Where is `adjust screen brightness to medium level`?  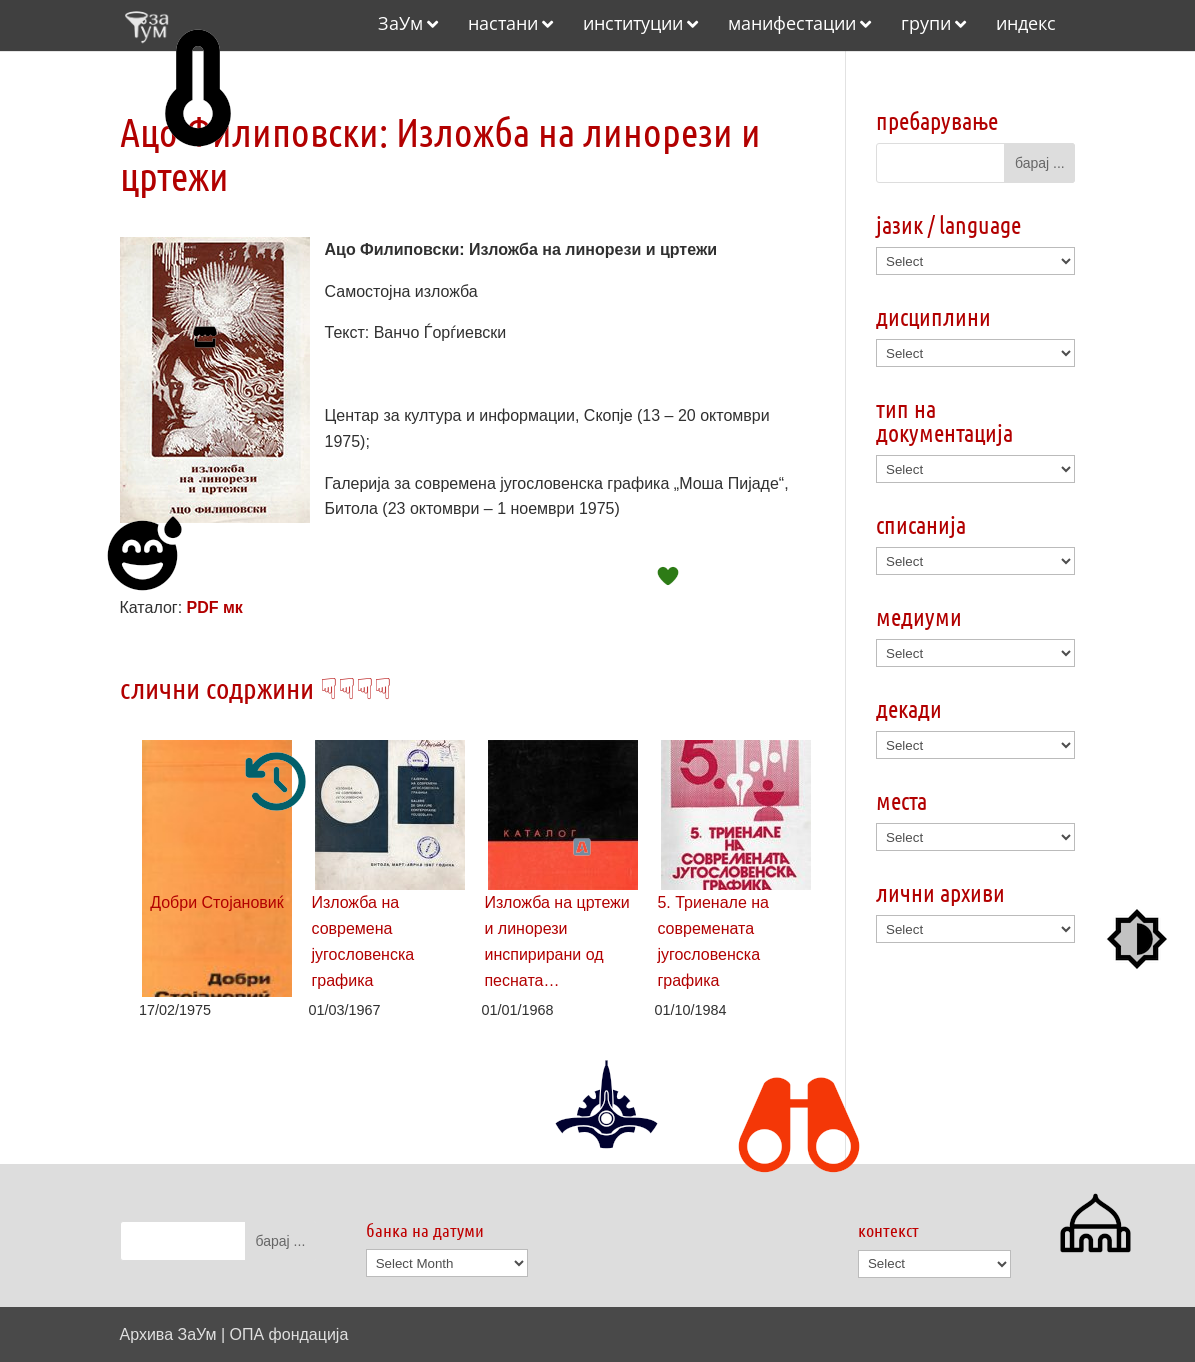
adjust screen brightness to medium level is located at coordinates (1137, 939).